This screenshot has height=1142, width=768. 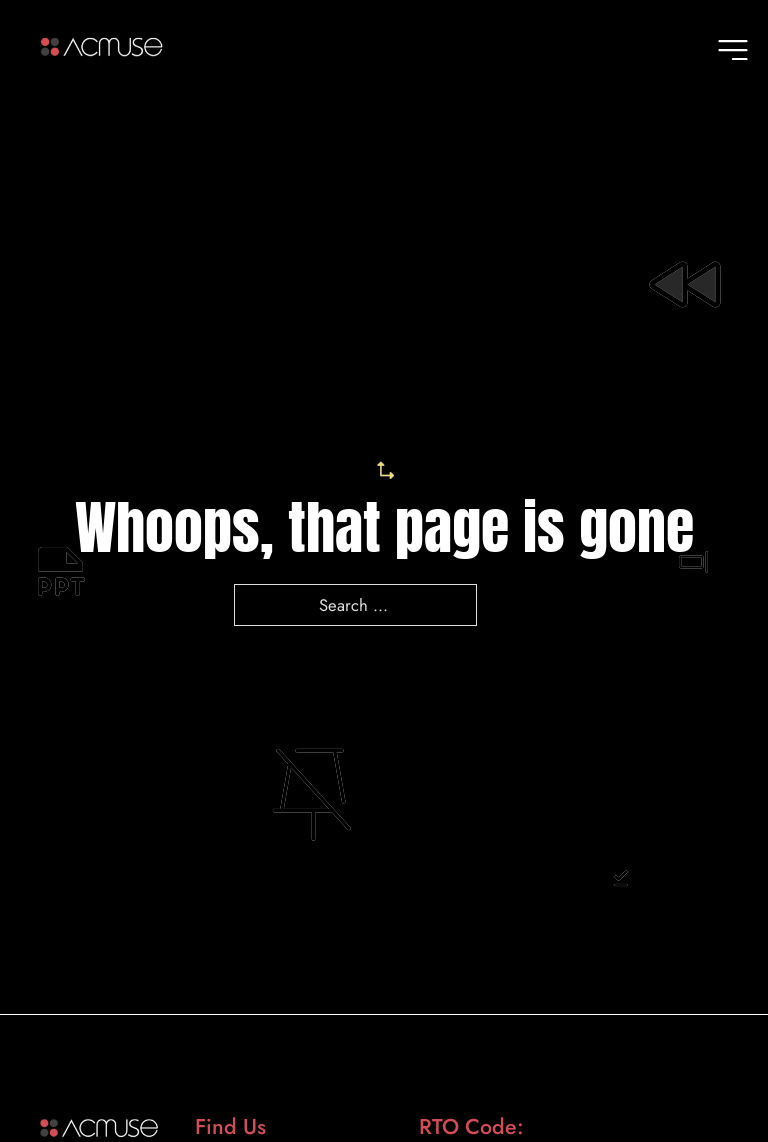 What do you see at coordinates (385, 470) in the screenshot?
I see `indicates a vector path or directional flow` at bounding box center [385, 470].